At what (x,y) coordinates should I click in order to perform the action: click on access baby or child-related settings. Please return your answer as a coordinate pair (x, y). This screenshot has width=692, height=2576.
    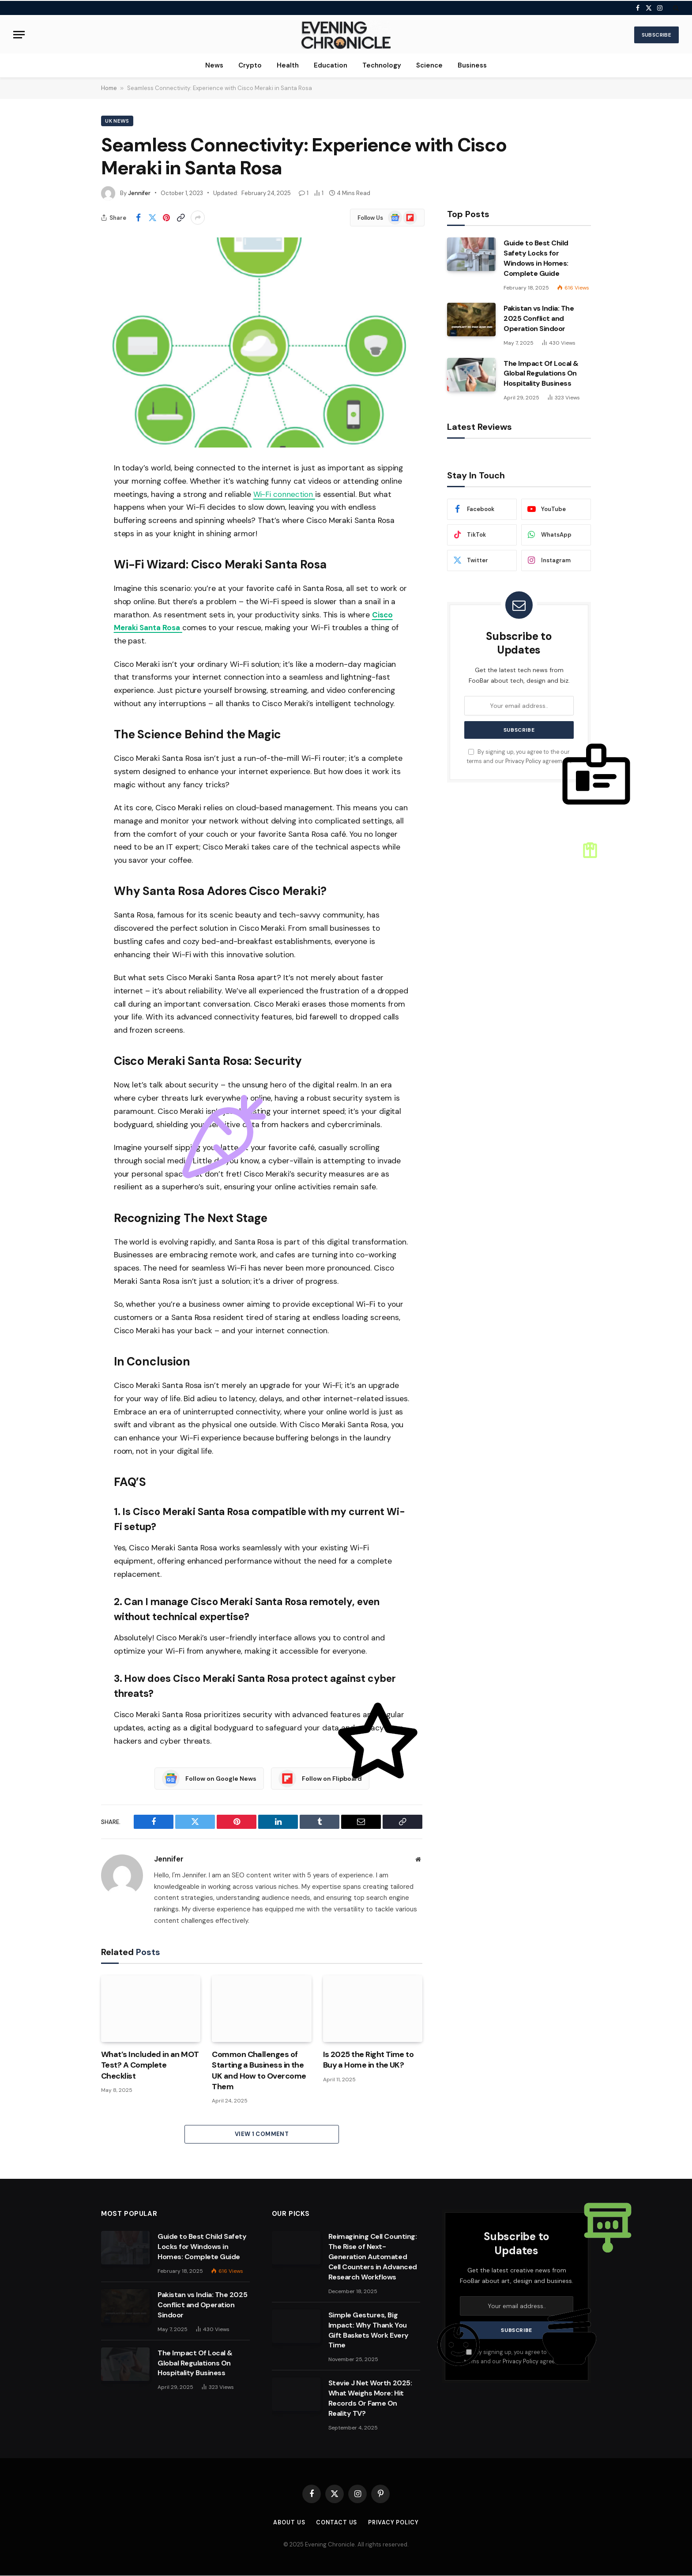
    Looking at the image, I should click on (459, 2345).